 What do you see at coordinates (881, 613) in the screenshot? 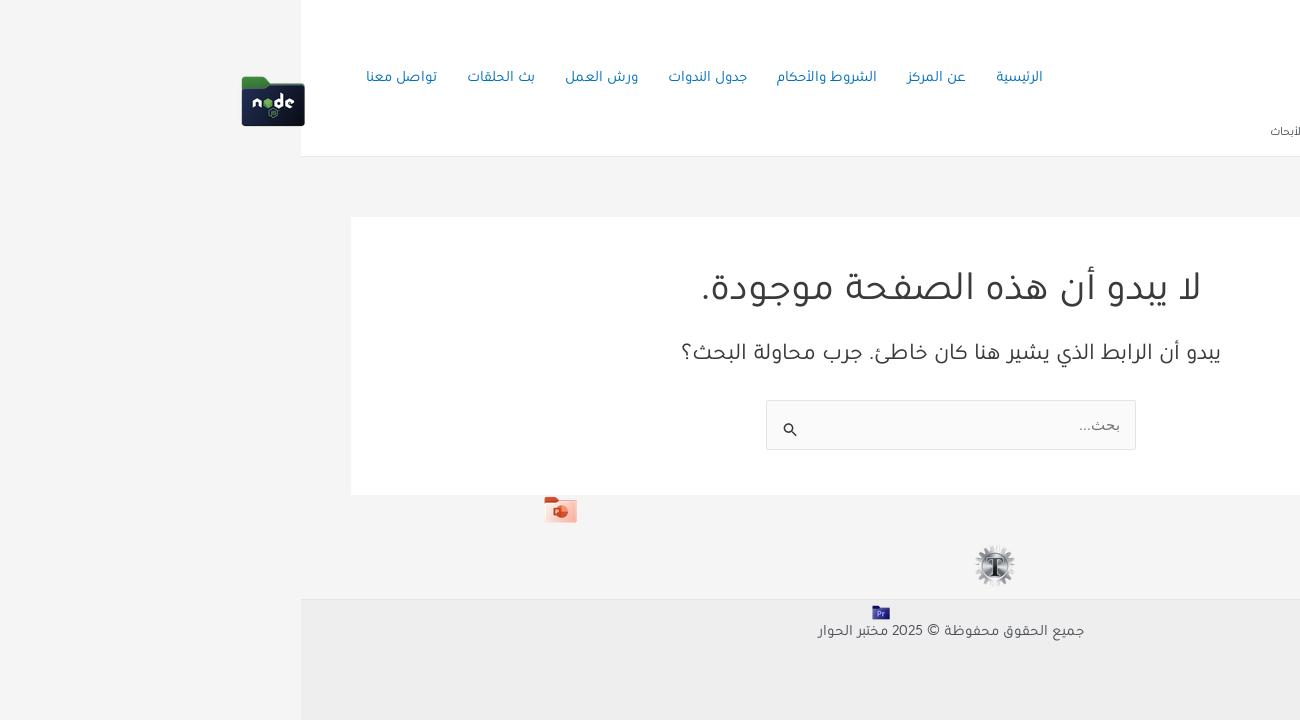
I see `open folder containing adobe premiere project files` at bounding box center [881, 613].